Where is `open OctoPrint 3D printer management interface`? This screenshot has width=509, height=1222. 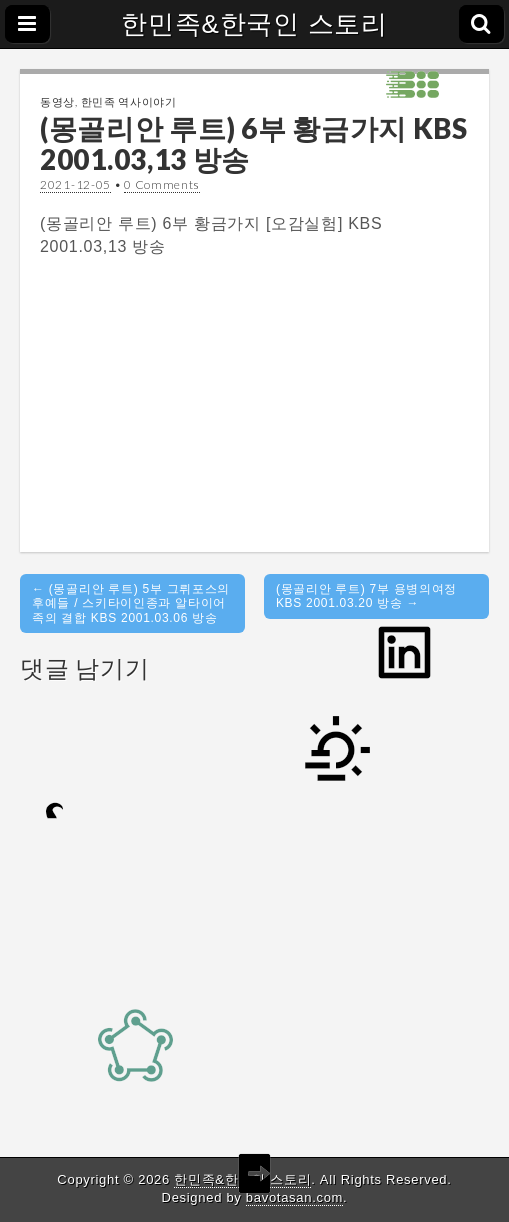 open OctoPrint 3D printer management interface is located at coordinates (54, 810).